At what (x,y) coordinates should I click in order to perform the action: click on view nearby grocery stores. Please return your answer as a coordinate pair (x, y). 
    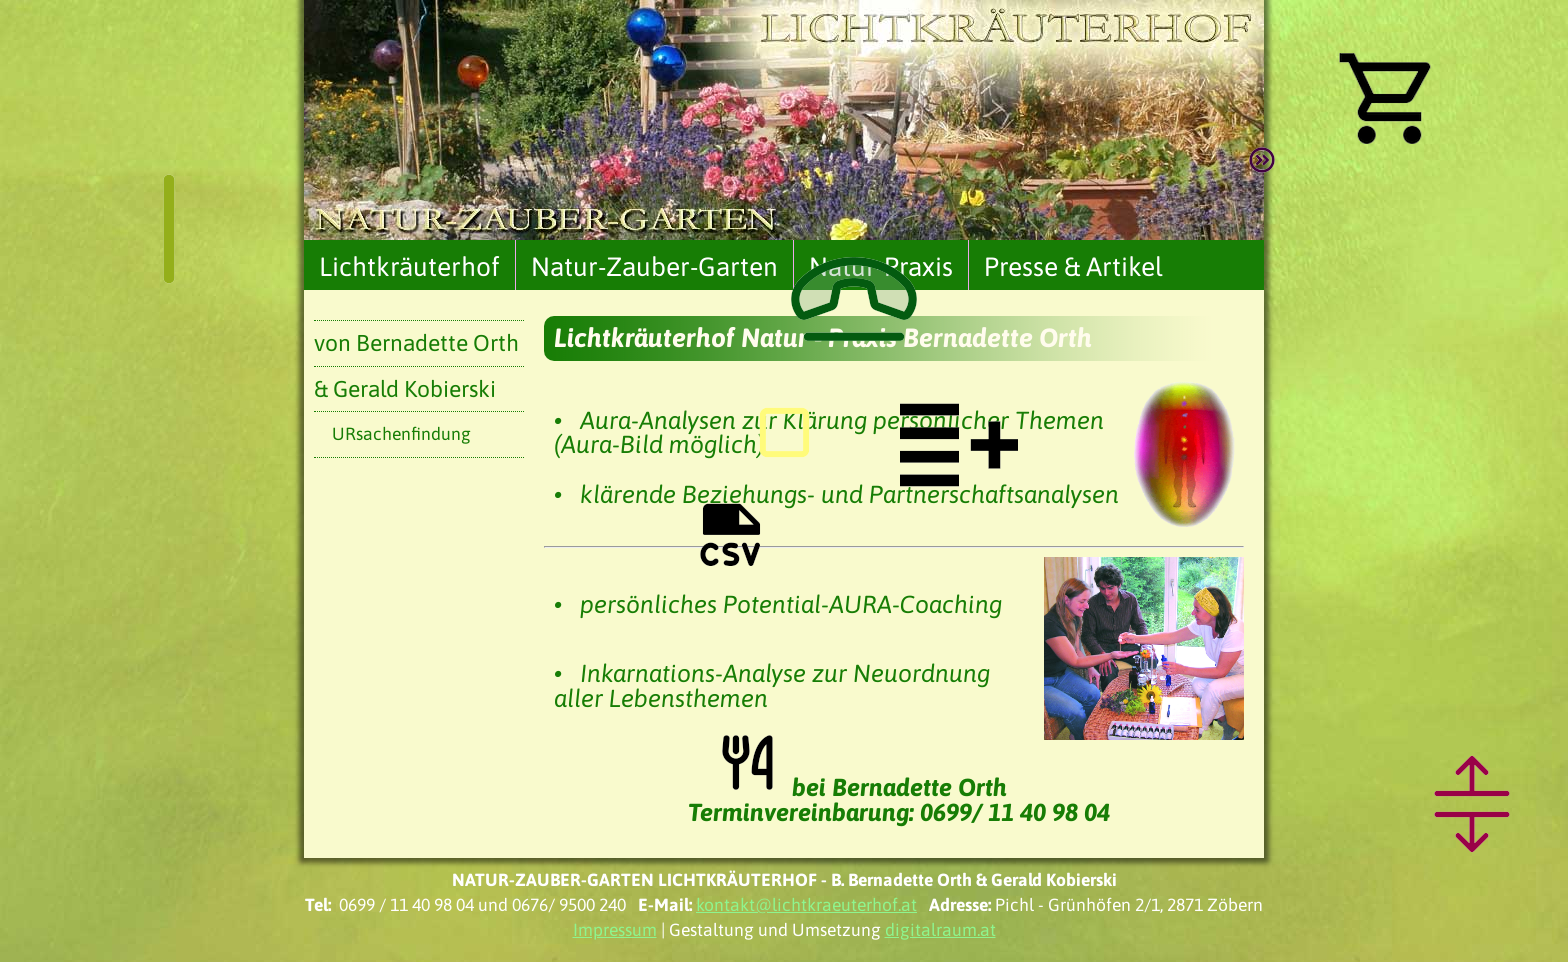
    Looking at the image, I should click on (1389, 98).